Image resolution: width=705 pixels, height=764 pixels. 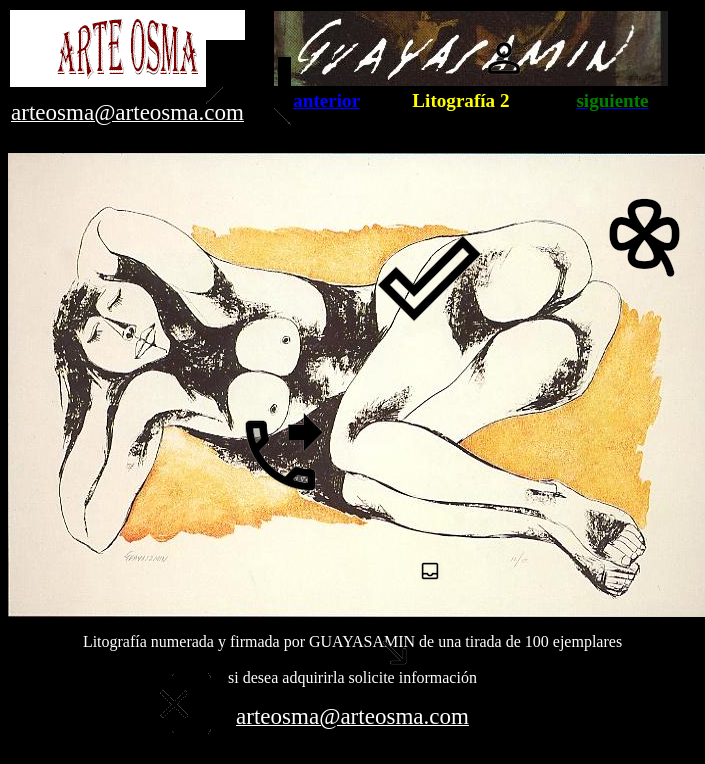 What do you see at coordinates (429, 278) in the screenshot?
I see `task completed successfully` at bounding box center [429, 278].